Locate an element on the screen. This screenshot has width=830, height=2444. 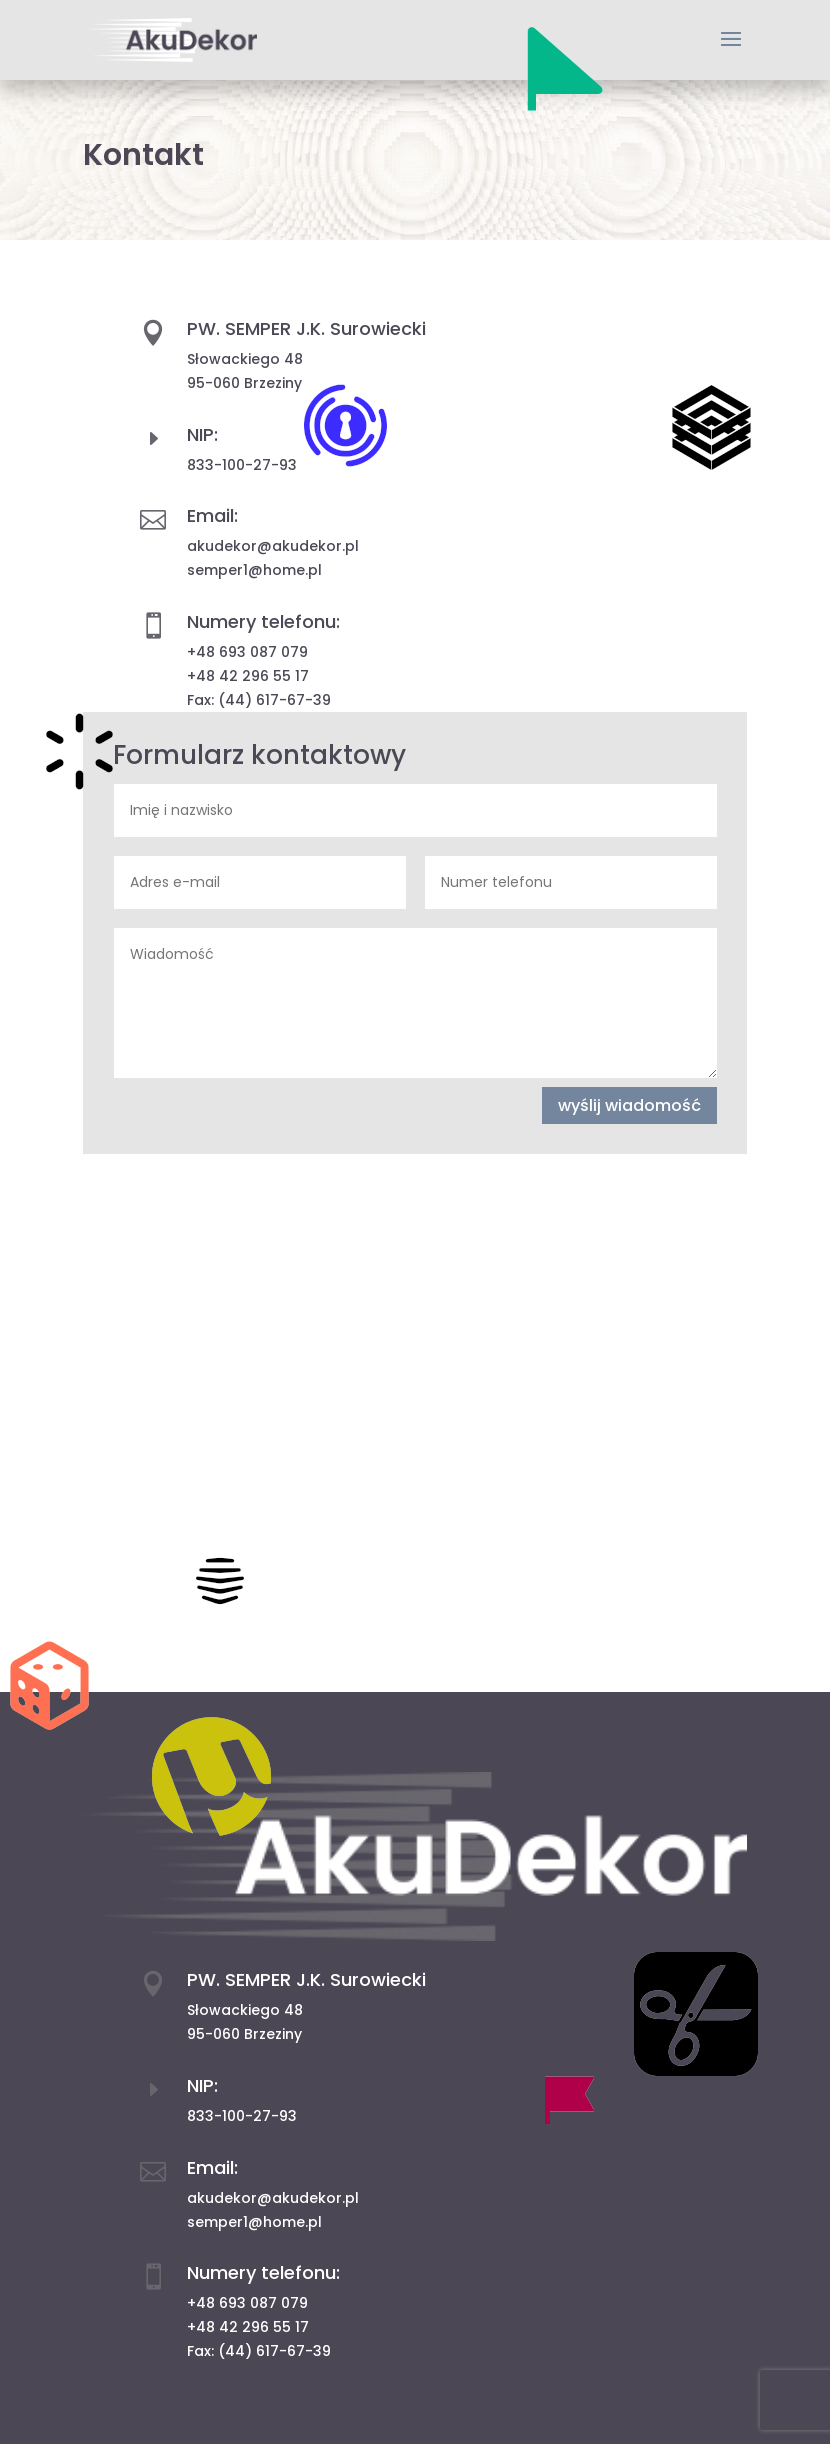
flag an item for review or attention is located at coordinates (561, 69).